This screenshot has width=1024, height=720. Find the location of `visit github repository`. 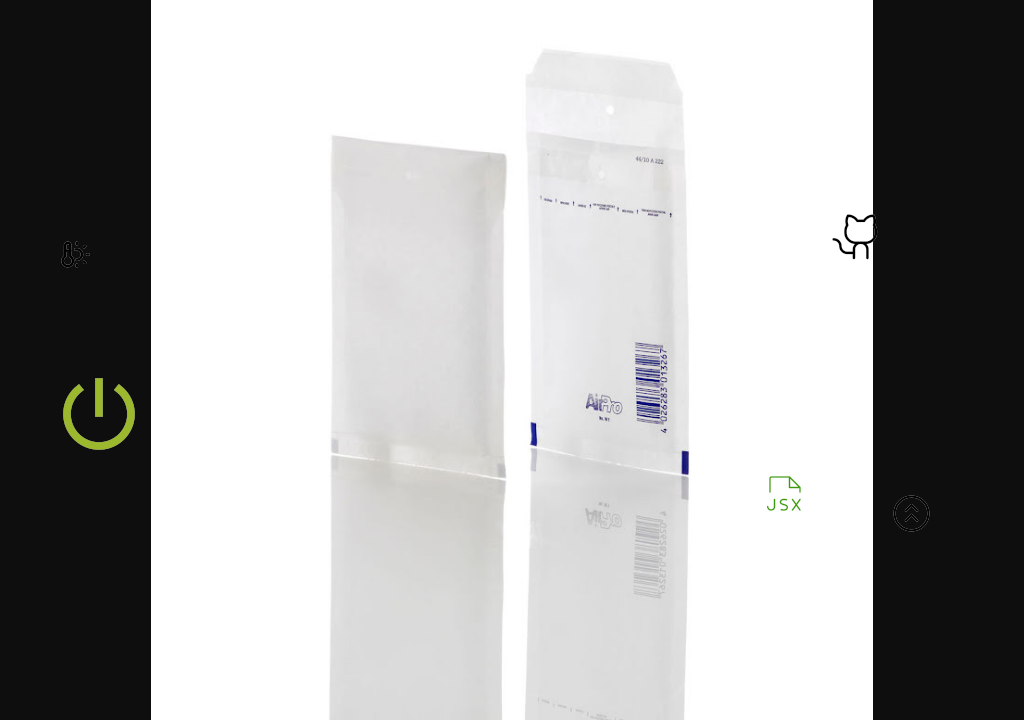

visit github repository is located at coordinates (859, 236).